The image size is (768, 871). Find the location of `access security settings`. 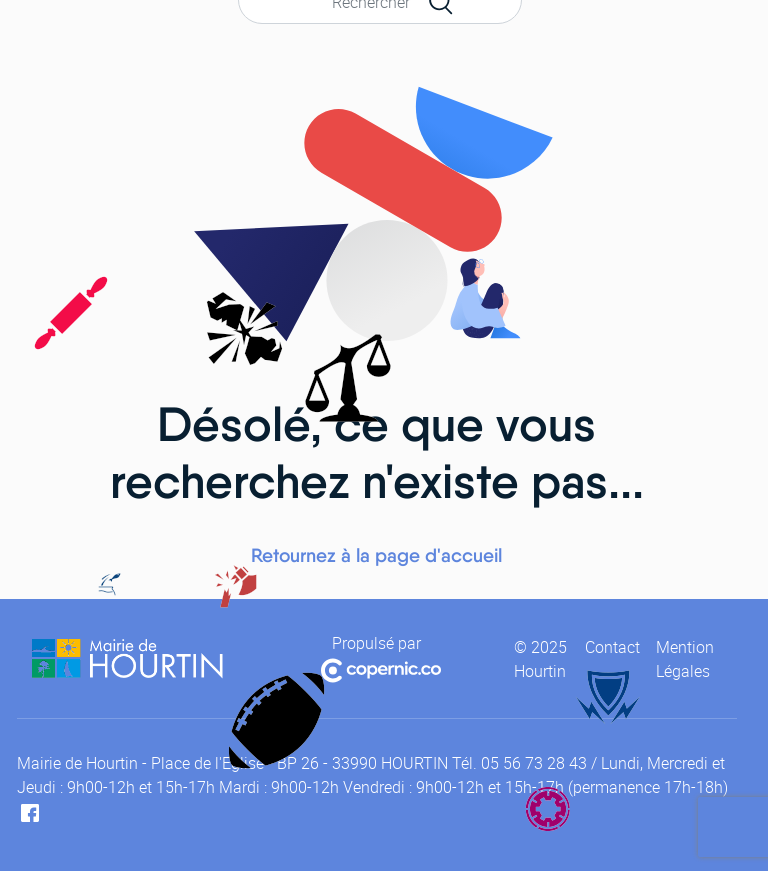

access security settings is located at coordinates (548, 809).